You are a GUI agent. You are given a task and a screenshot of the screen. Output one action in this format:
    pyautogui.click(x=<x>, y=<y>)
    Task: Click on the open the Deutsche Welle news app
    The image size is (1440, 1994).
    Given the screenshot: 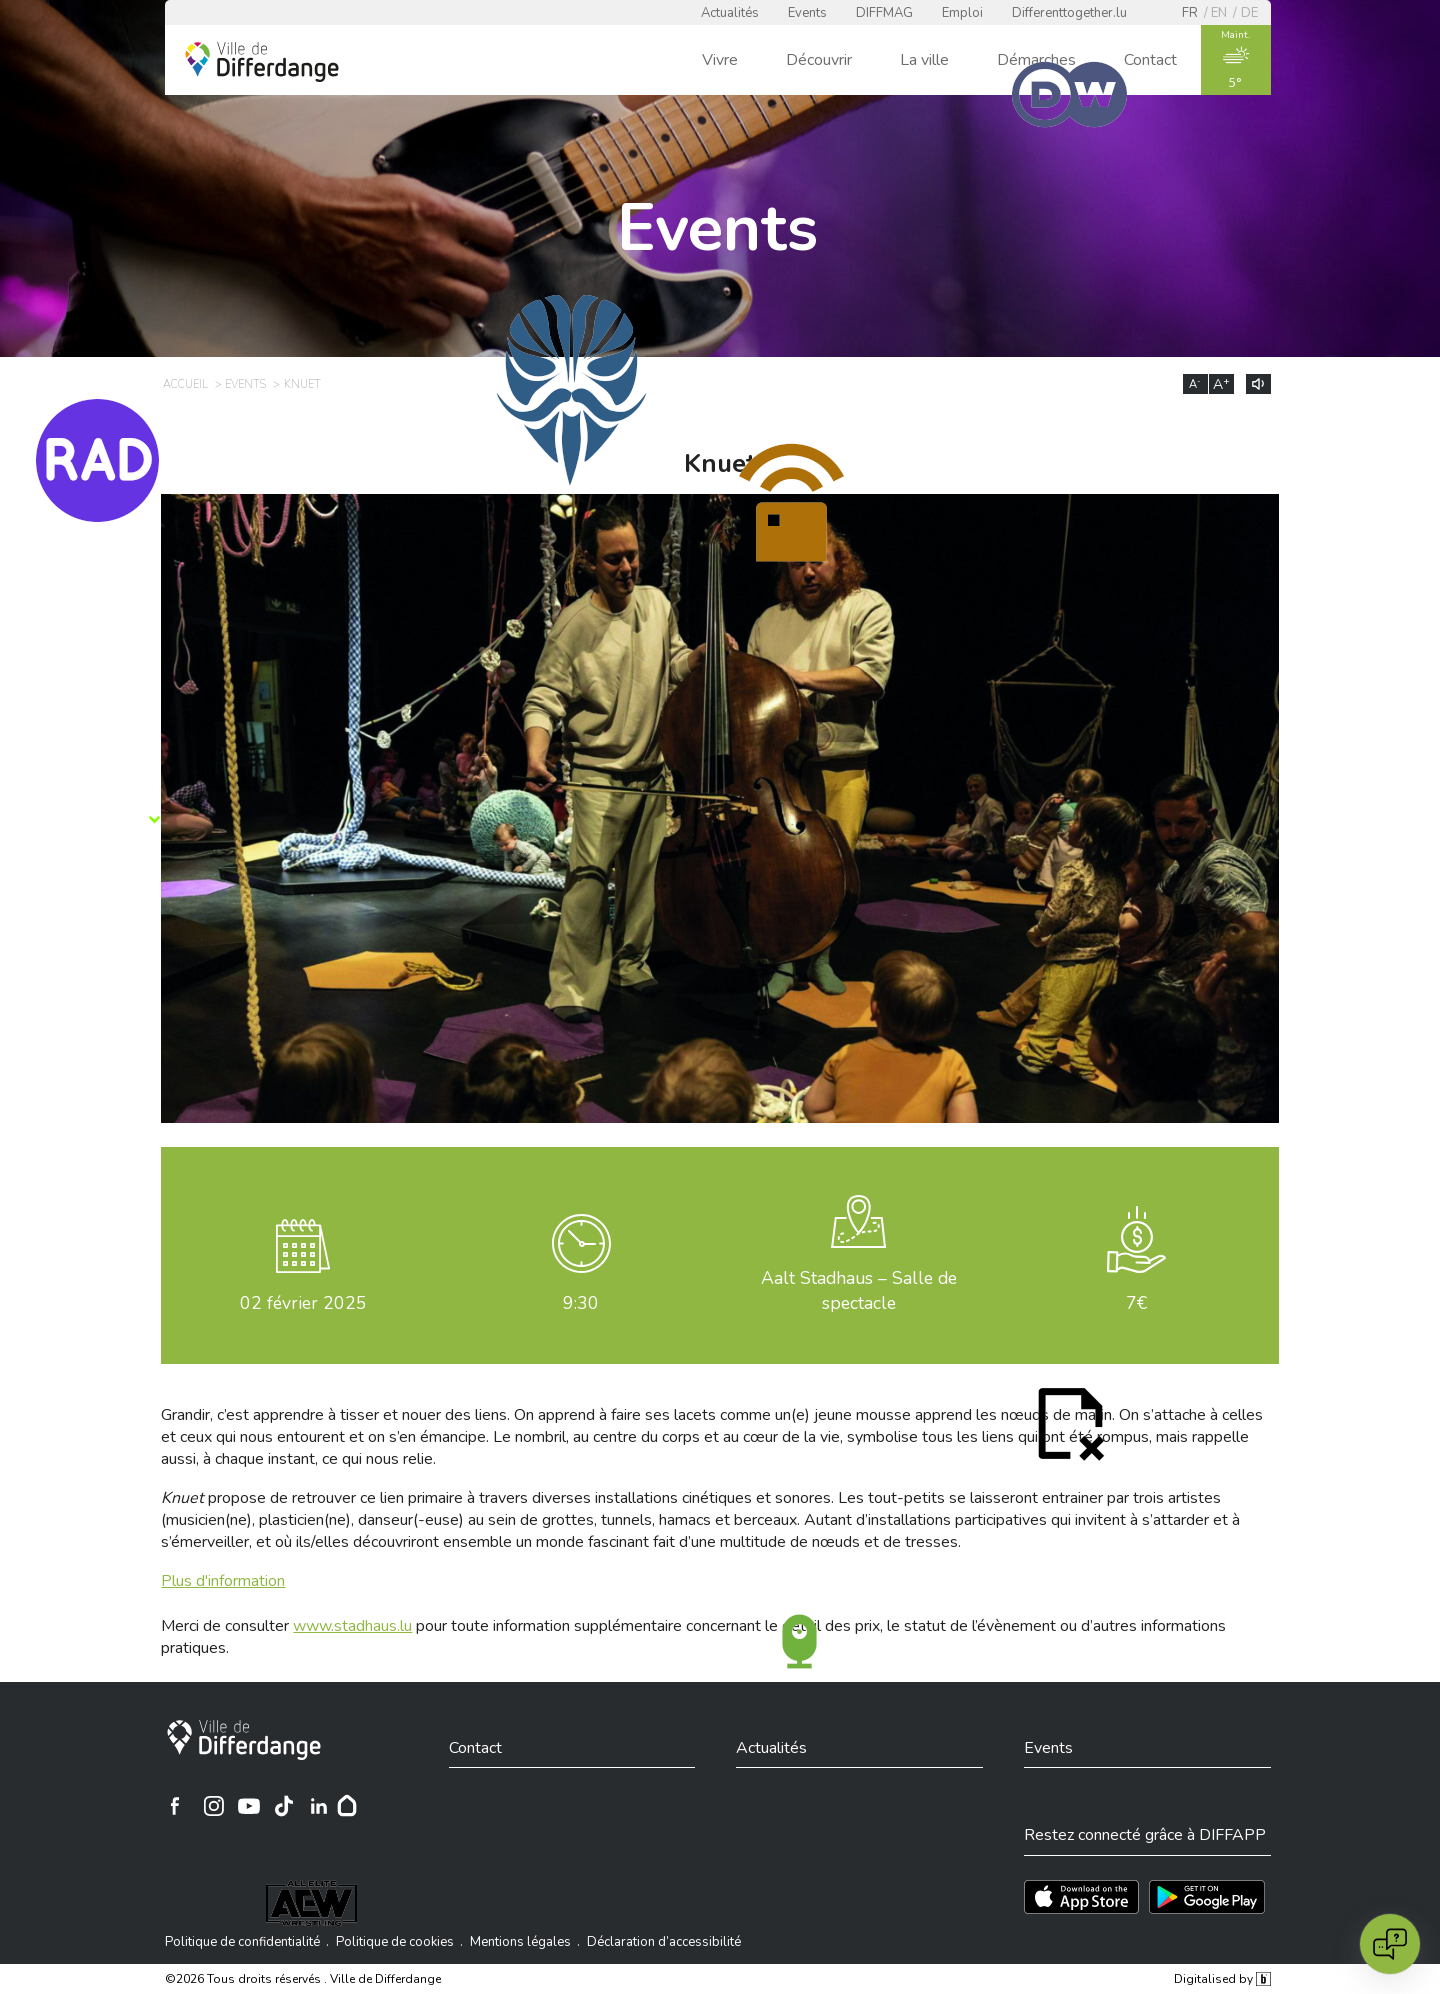 What is the action you would take?
    pyautogui.click(x=1069, y=94)
    